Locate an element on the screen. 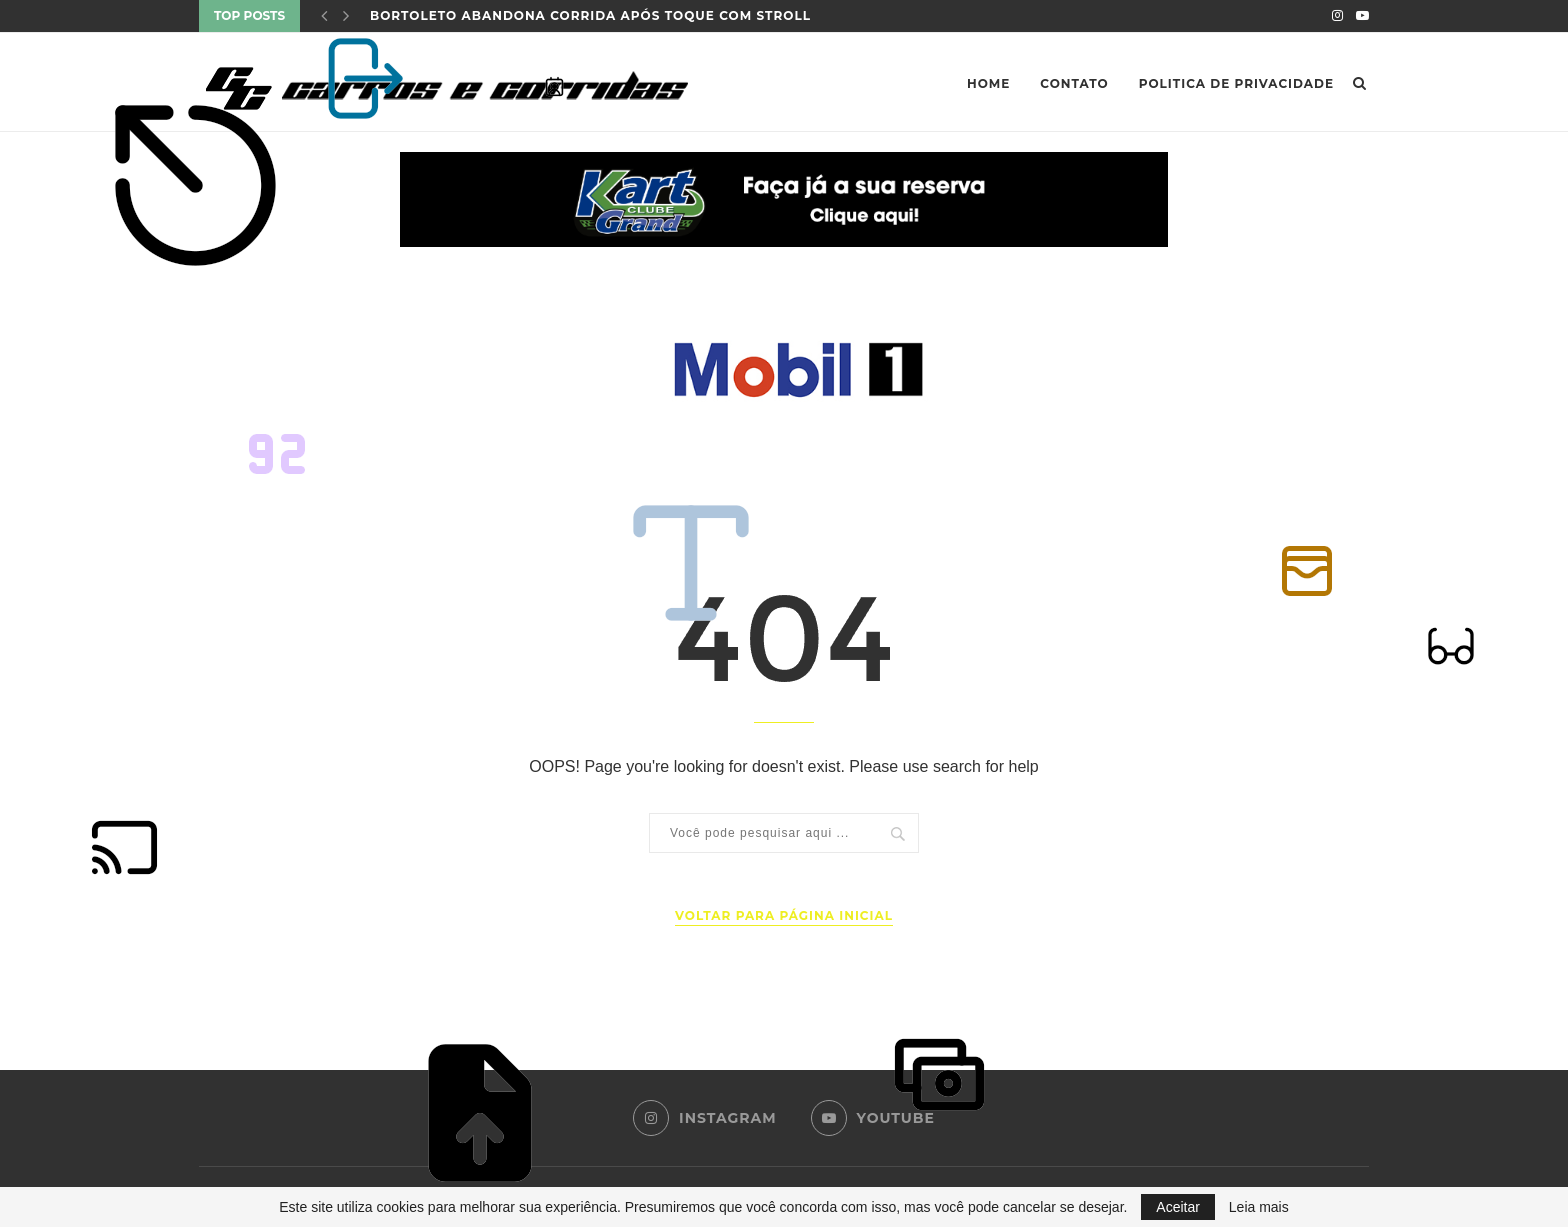 The width and height of the screenshot is (1568, 1227). cast media to a nearby device is located at coordinates (124, 847).